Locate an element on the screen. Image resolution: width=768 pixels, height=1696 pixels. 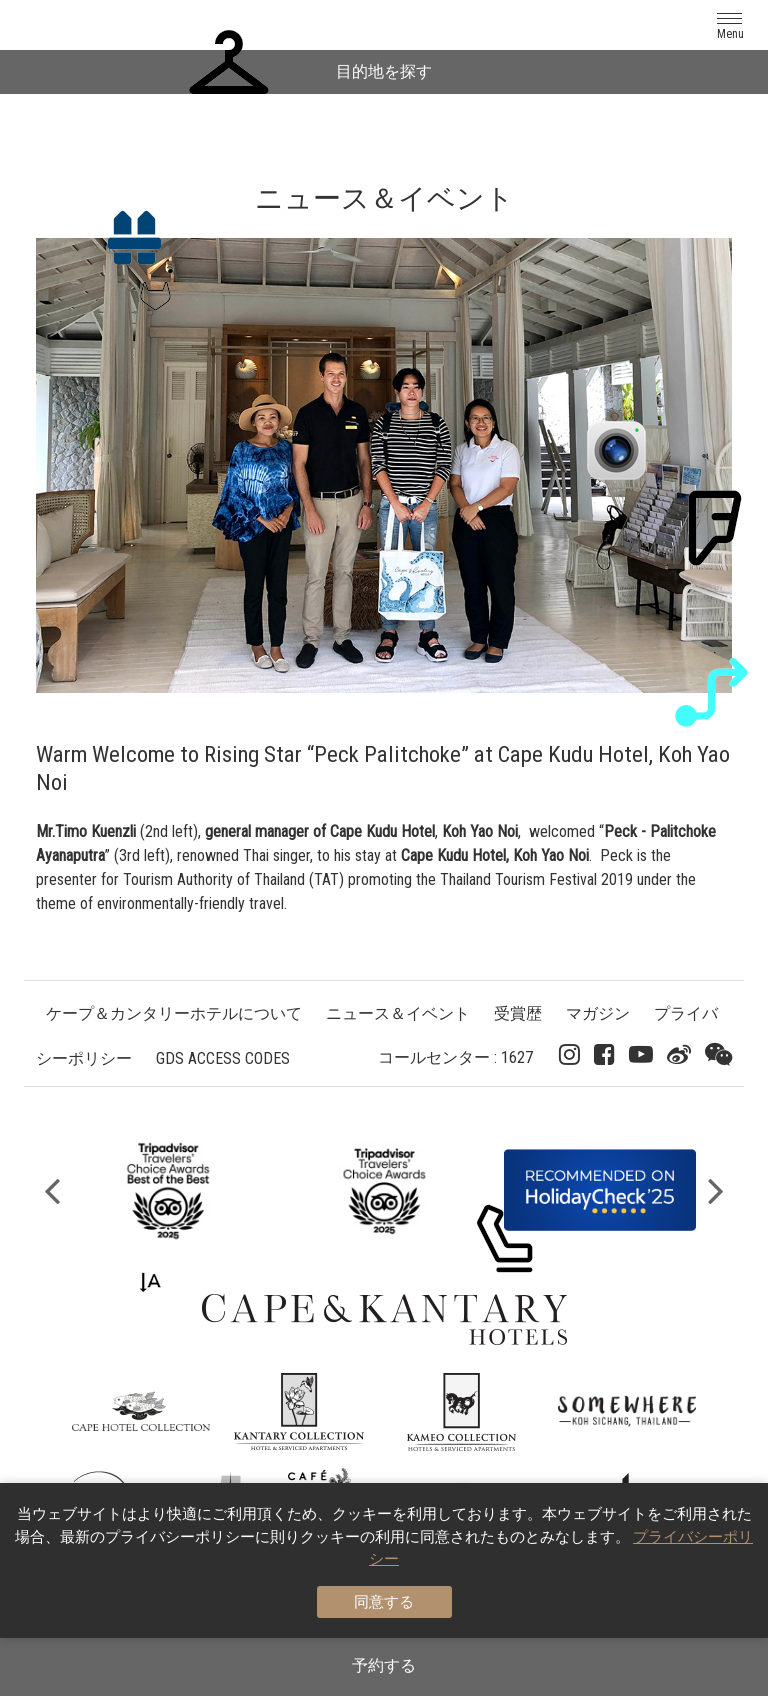
set boundary or perimeter limits is located at coordinates (134, 237).